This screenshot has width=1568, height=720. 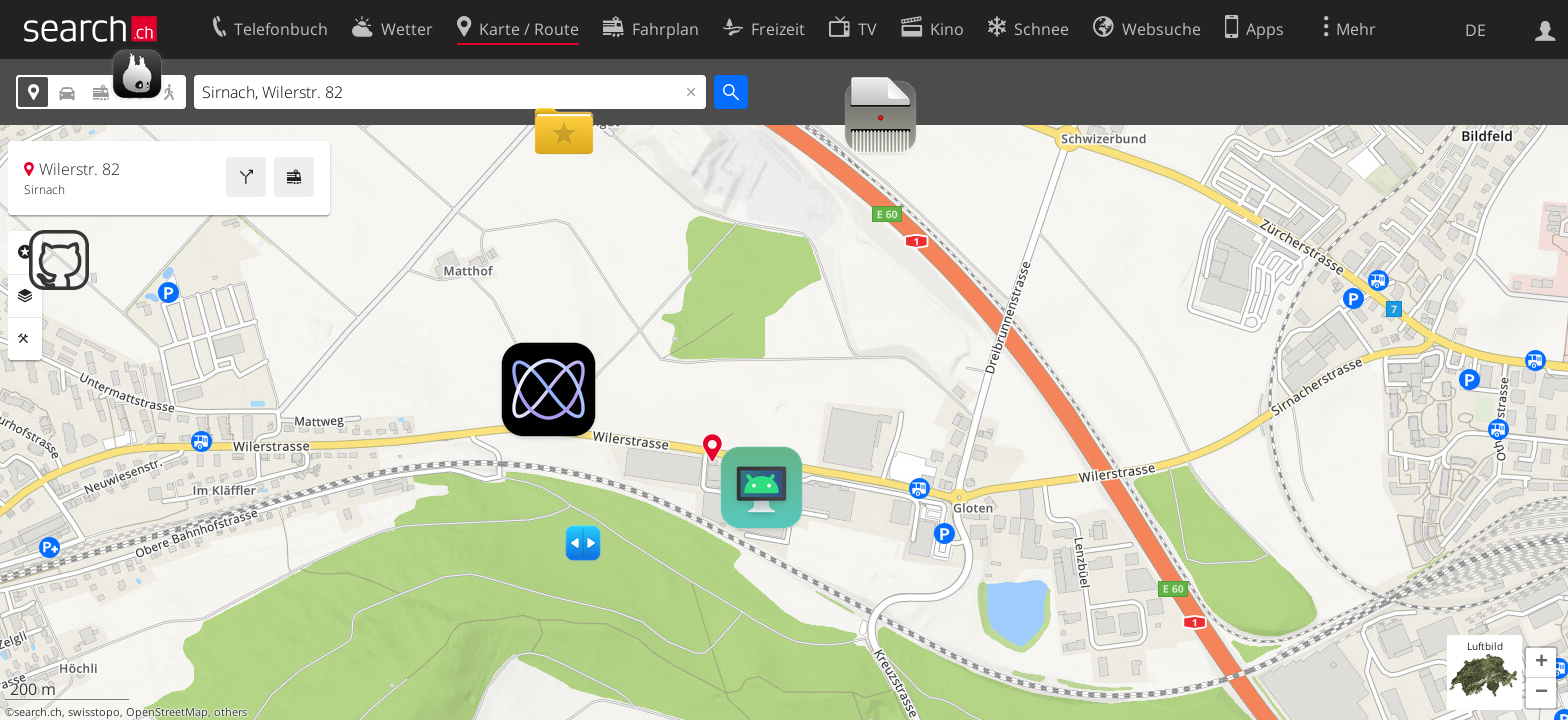 What do you see at coordinates (564, 131) in the screenshot?
I see `access your bookmarked or favorite files` at bounding box center [564, 131].